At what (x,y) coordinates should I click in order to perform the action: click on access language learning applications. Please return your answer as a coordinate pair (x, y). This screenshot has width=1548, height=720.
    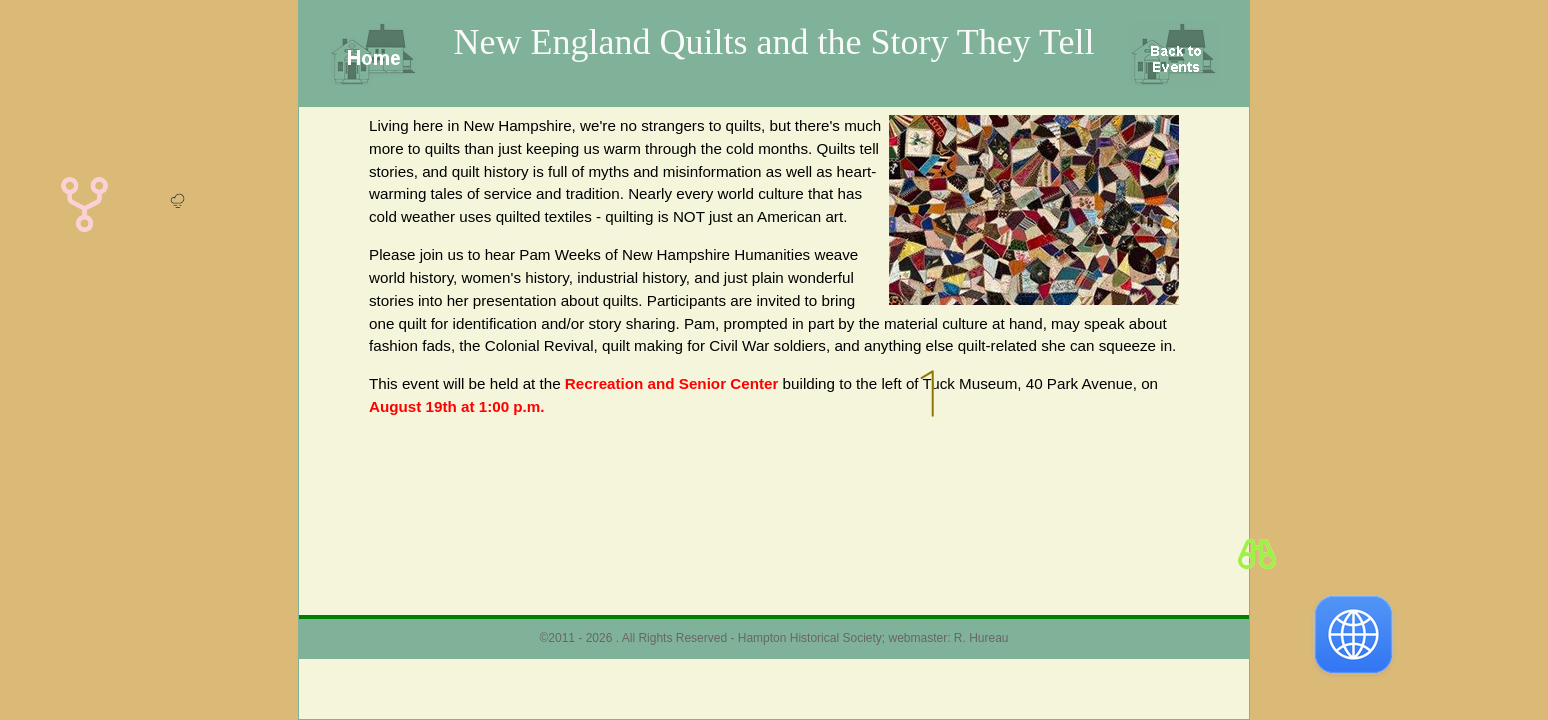
    Looking at the image, I should click on (1353, 634).